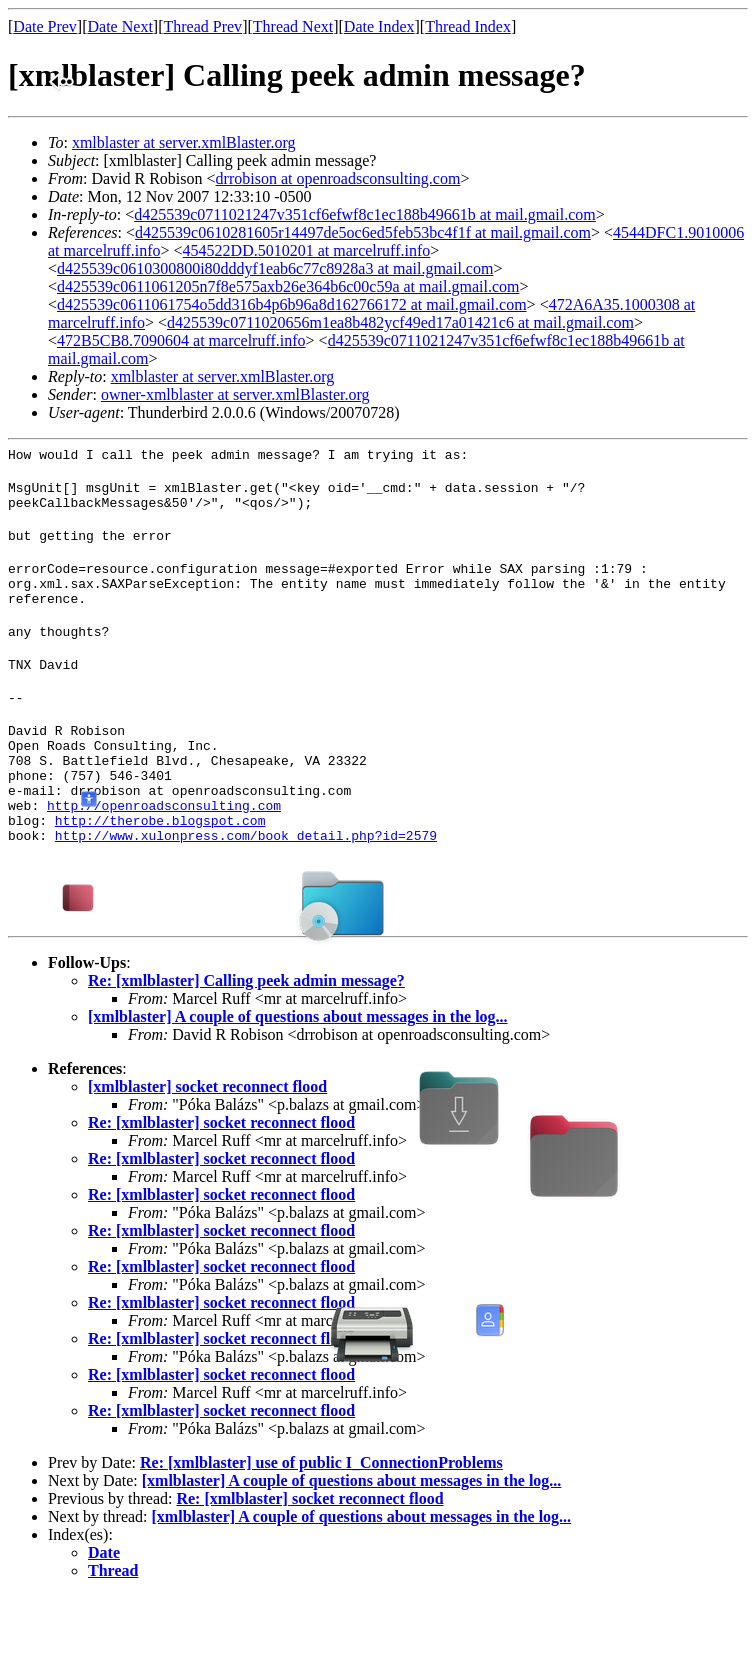 The height and width of the screenshot is (1656, 756). What do you see at coordinates (490, 1320) in the screenshot?
I see `open the address book application` at bounding box center [490, 1320].